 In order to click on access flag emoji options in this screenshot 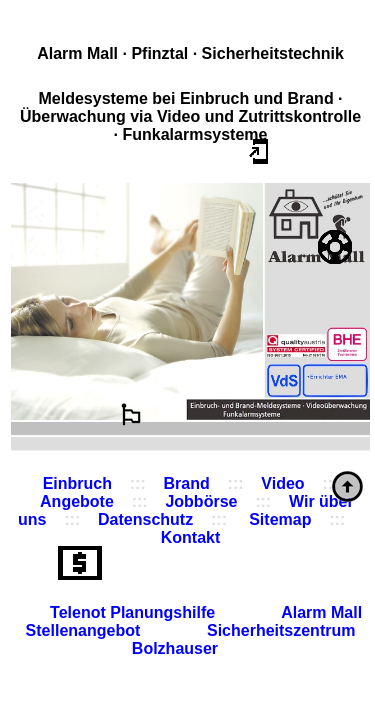, I will do `click(131, 415)`.